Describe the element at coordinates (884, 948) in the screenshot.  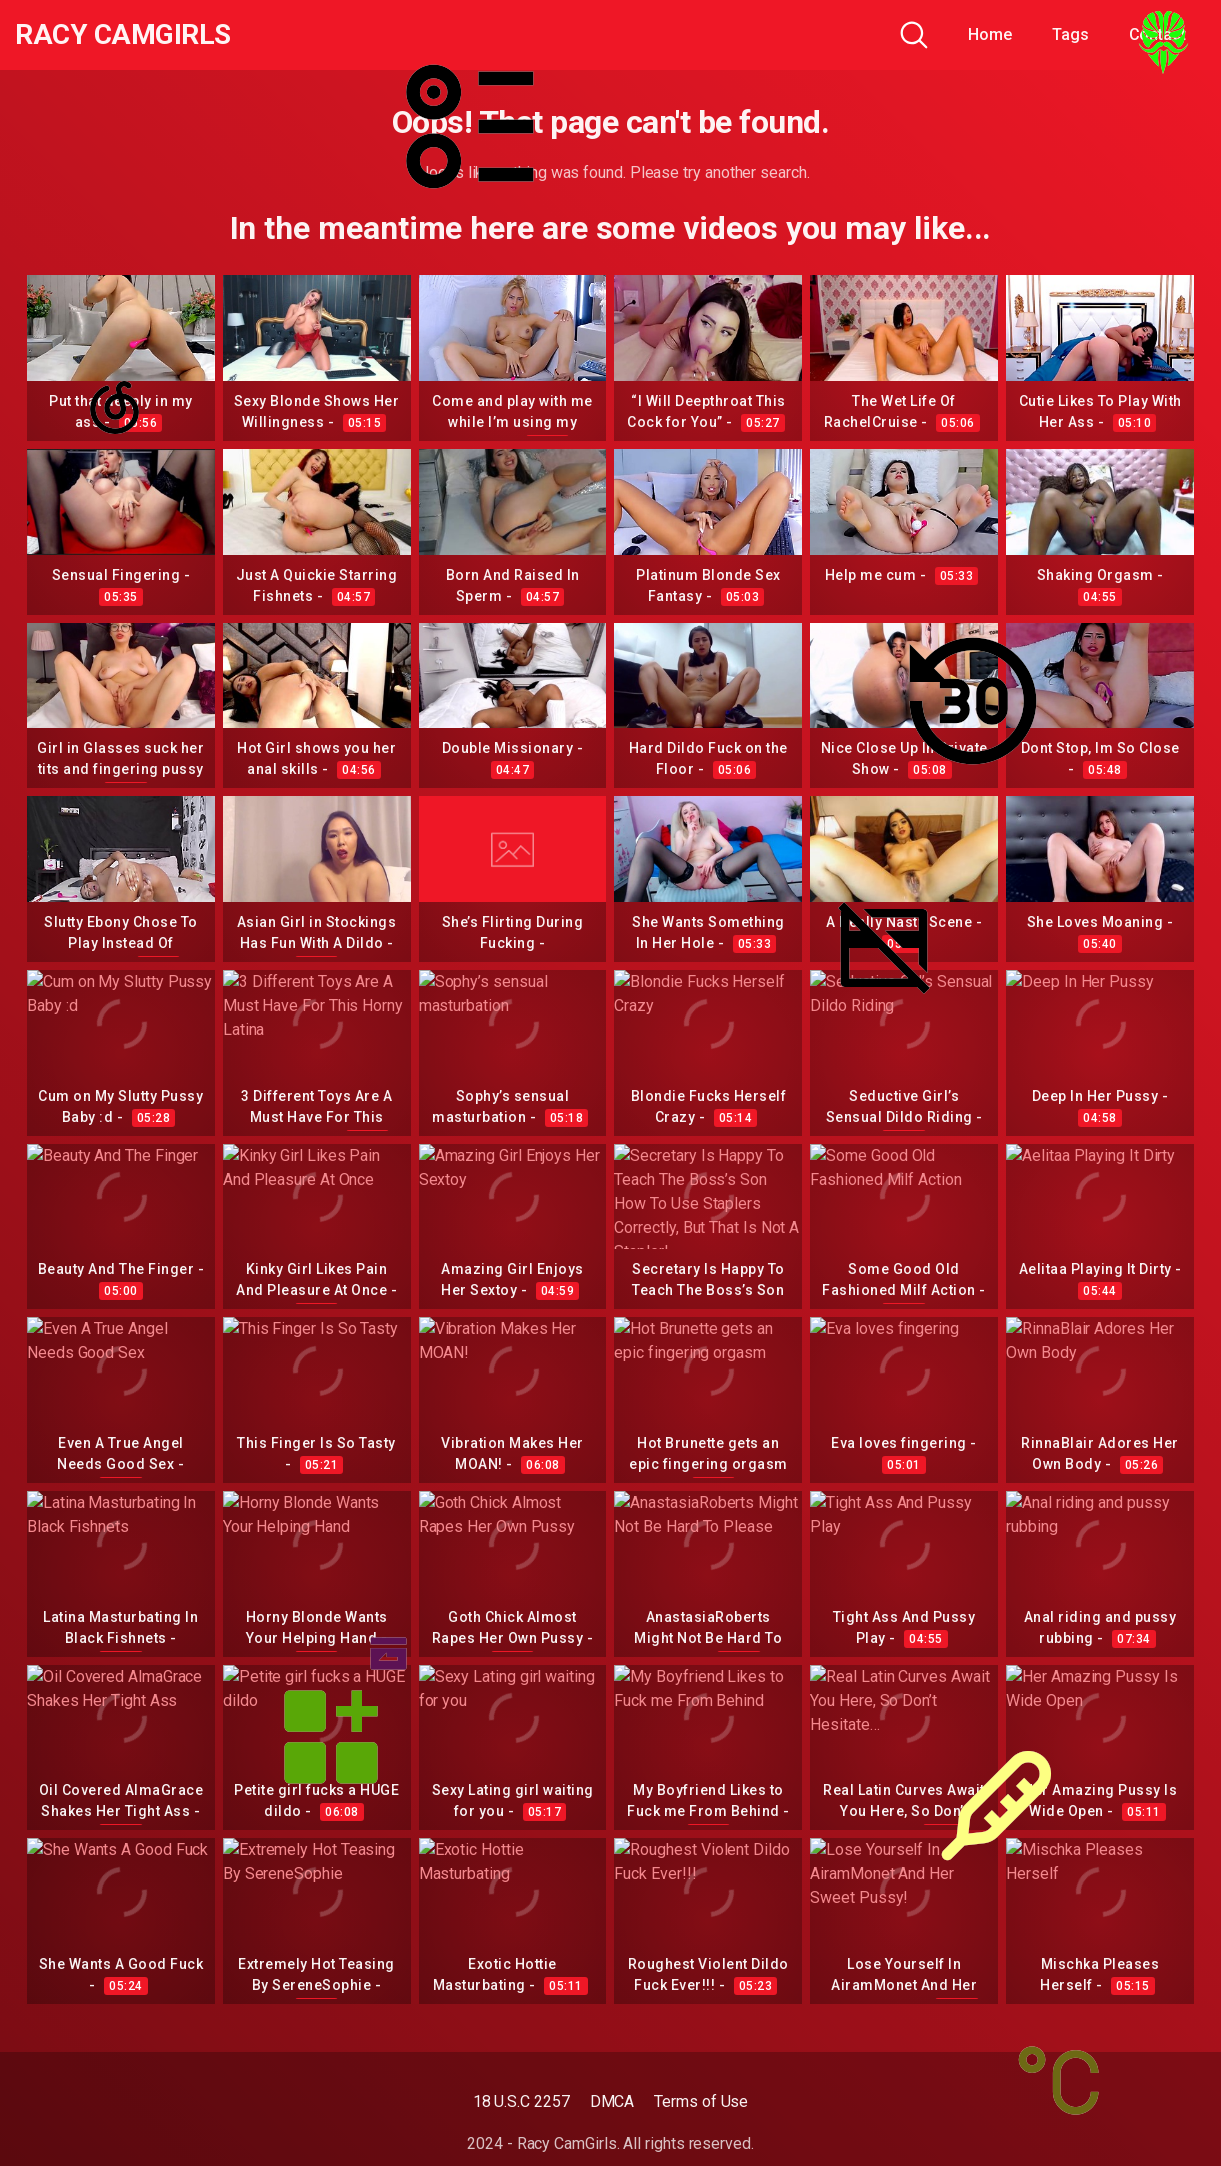
I see `indicates no credit card required` at that location.